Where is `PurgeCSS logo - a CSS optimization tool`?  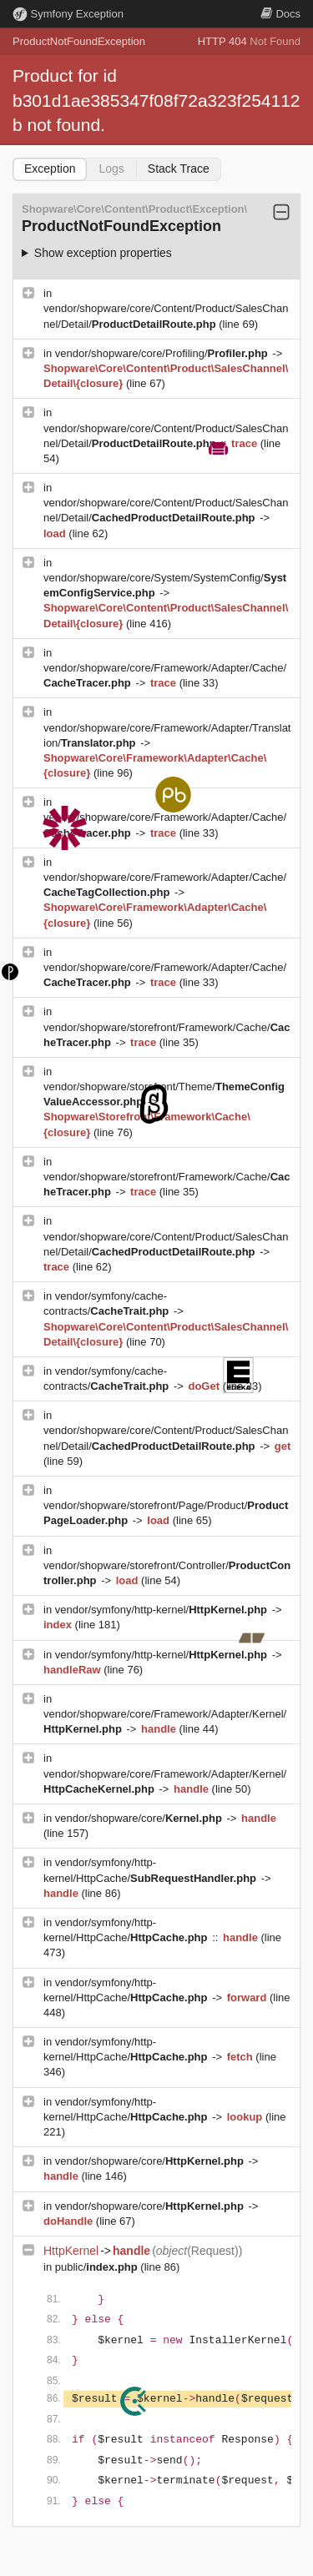 PurgeCSS logo - a CSS optimization tool is located at coordinates (10, 972).